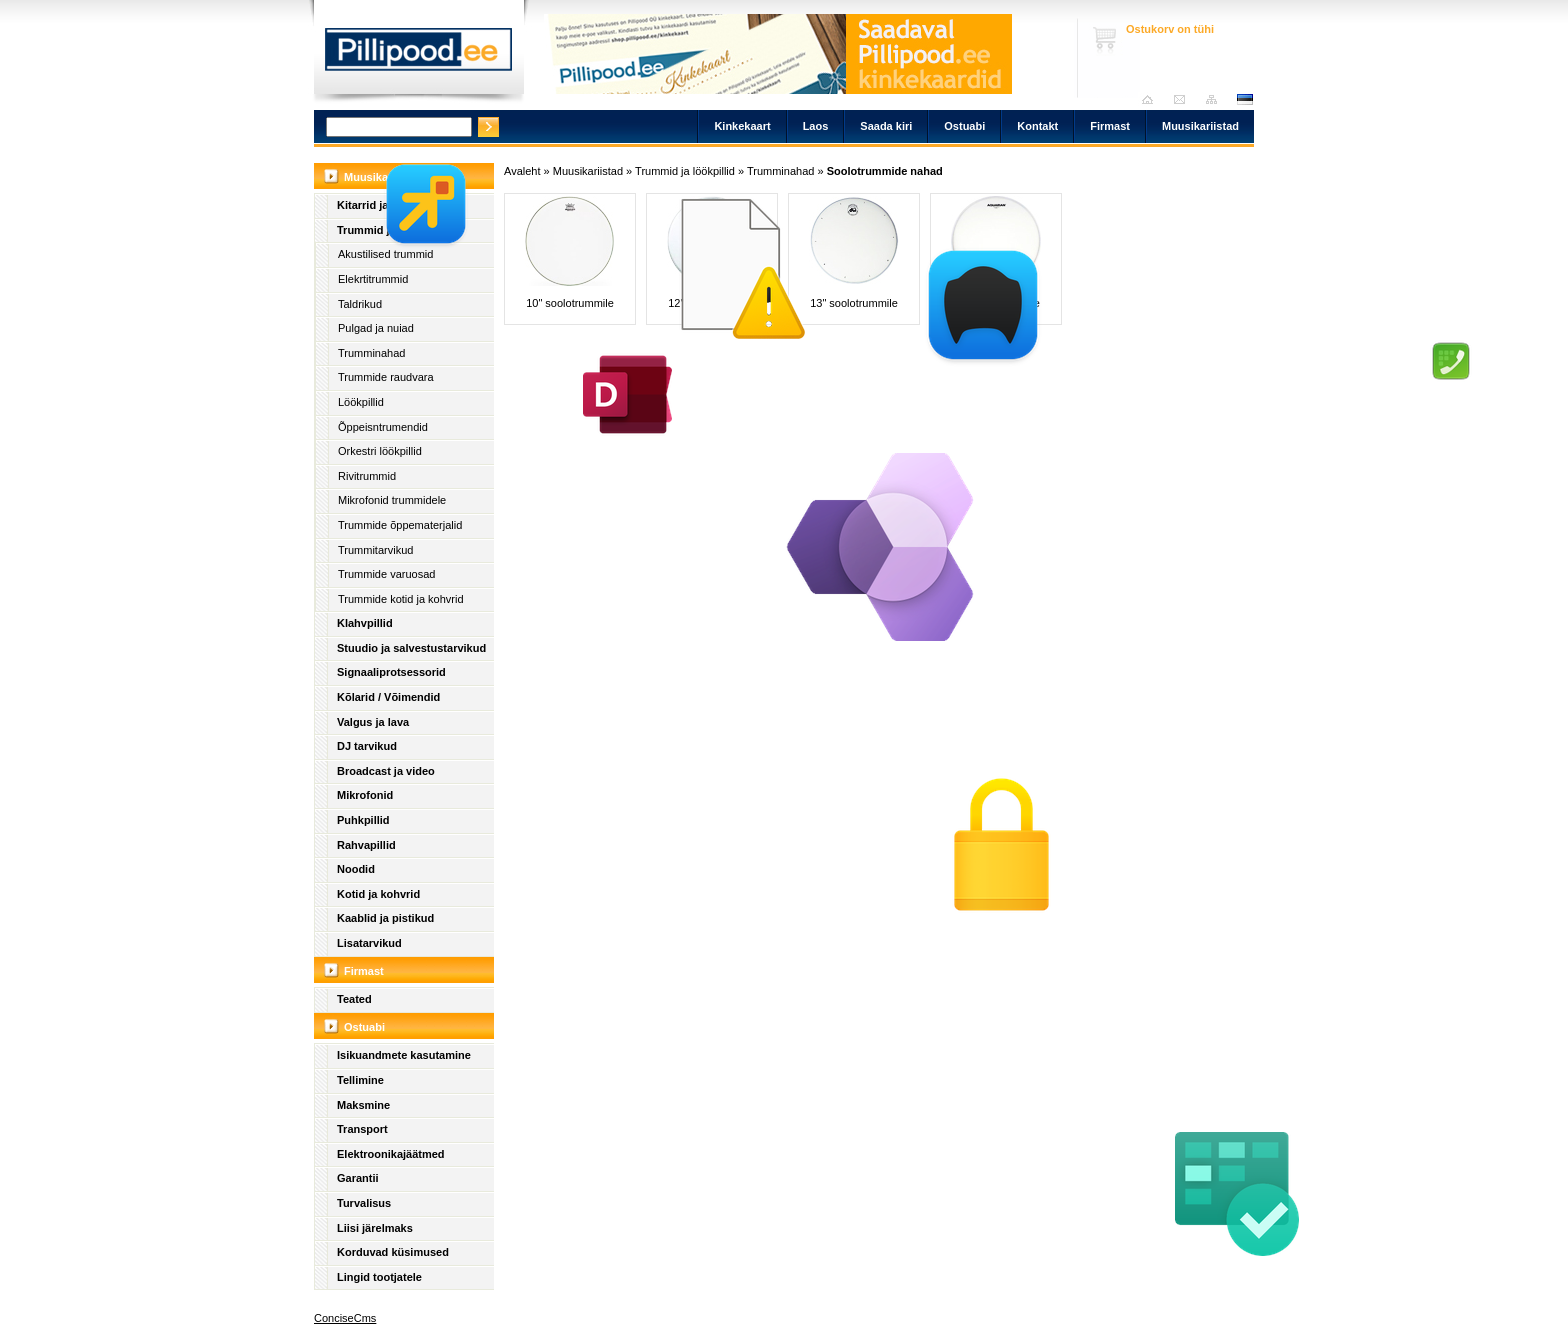  I want to click on open the boards app, so click(1237, 1194).